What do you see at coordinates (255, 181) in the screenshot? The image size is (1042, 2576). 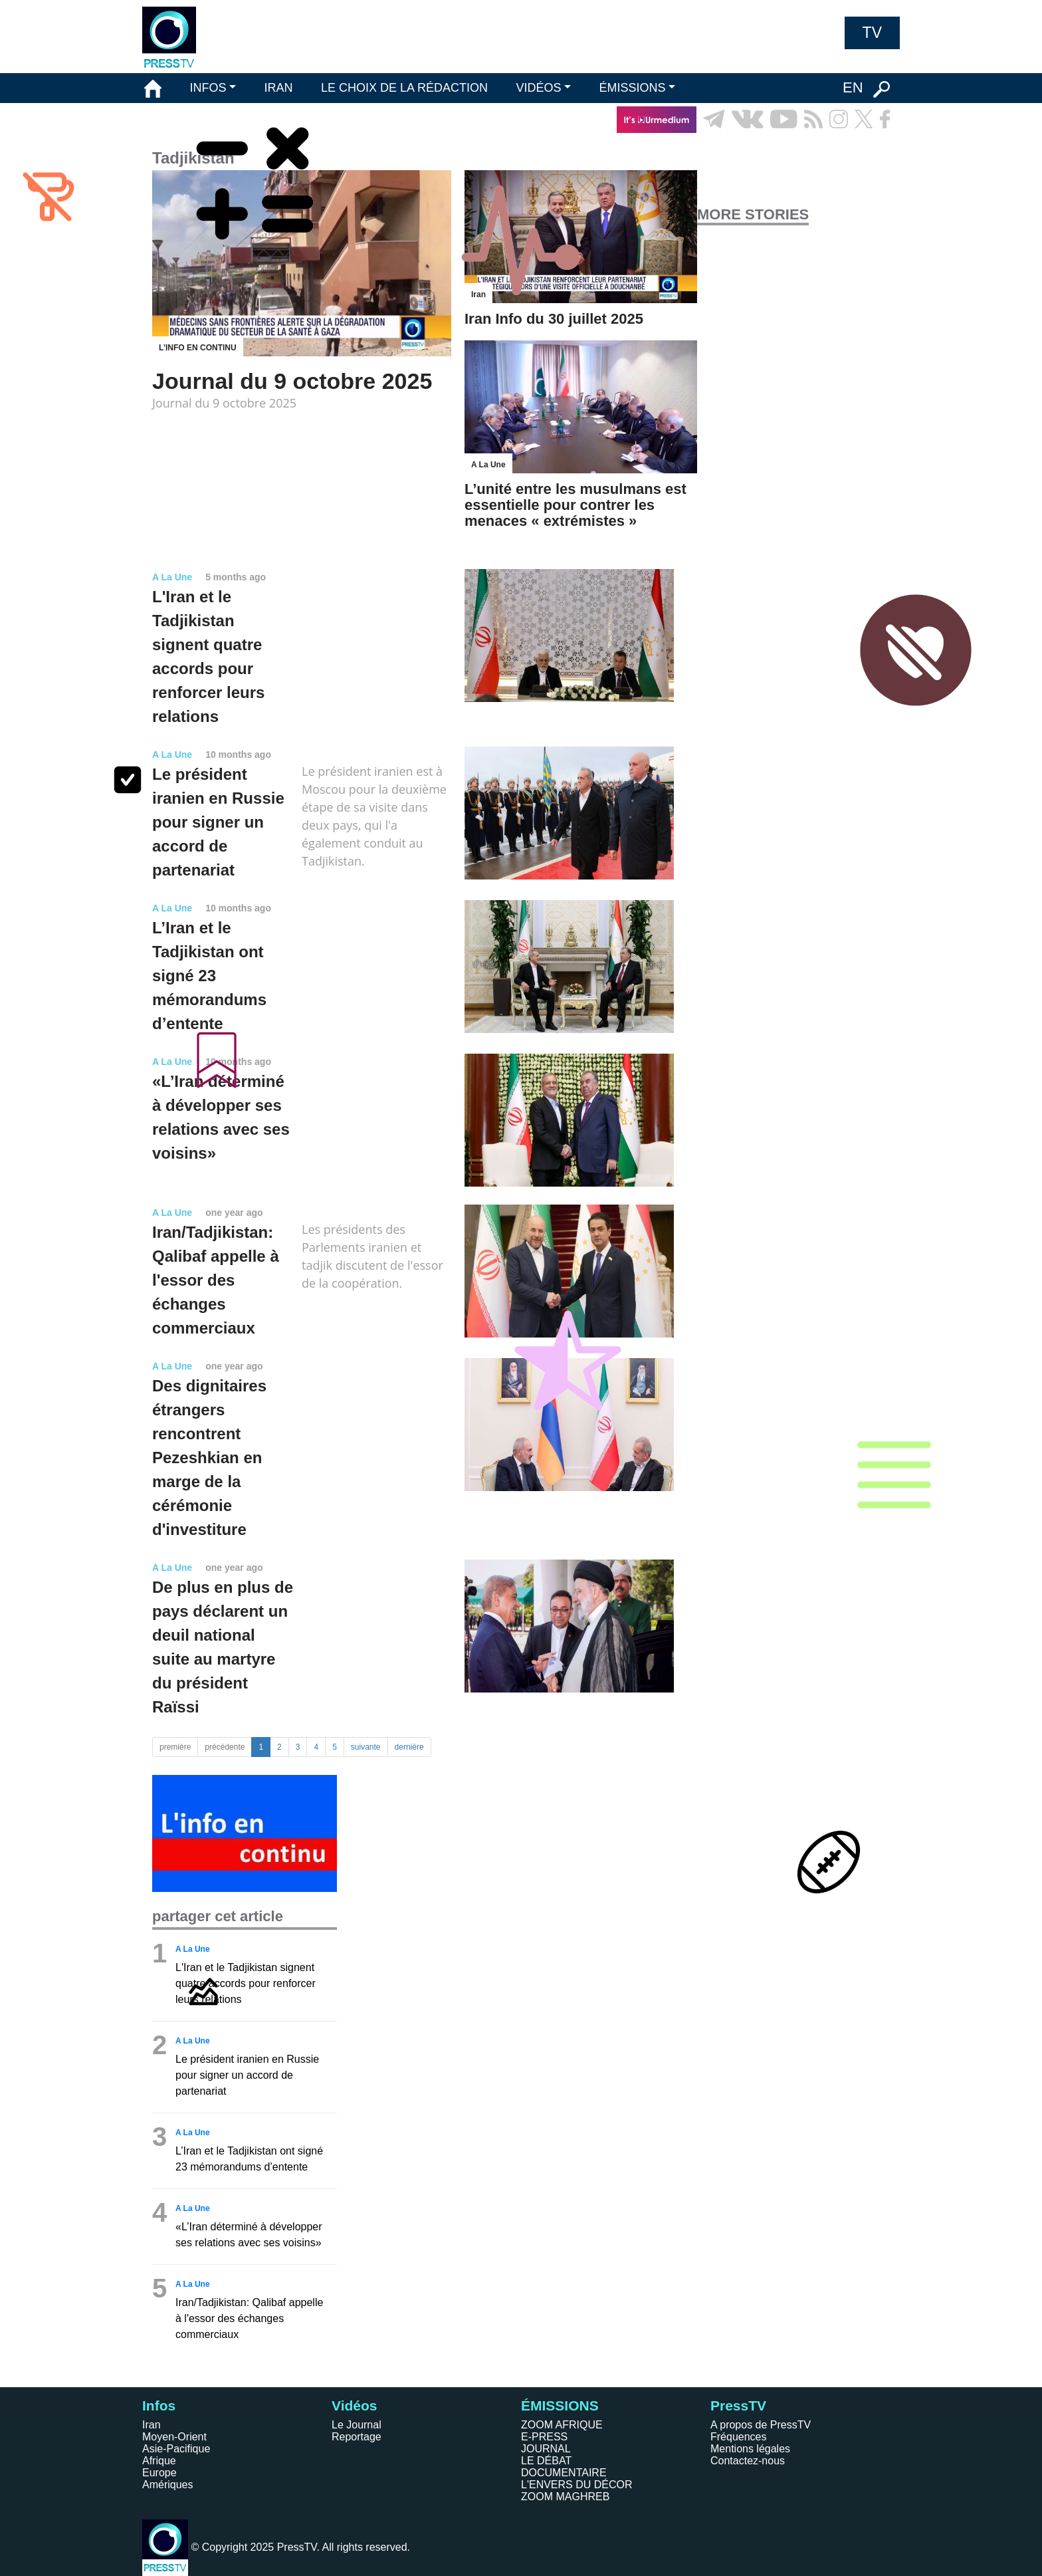 I see `open calculator` at bounding box center [255, 181].